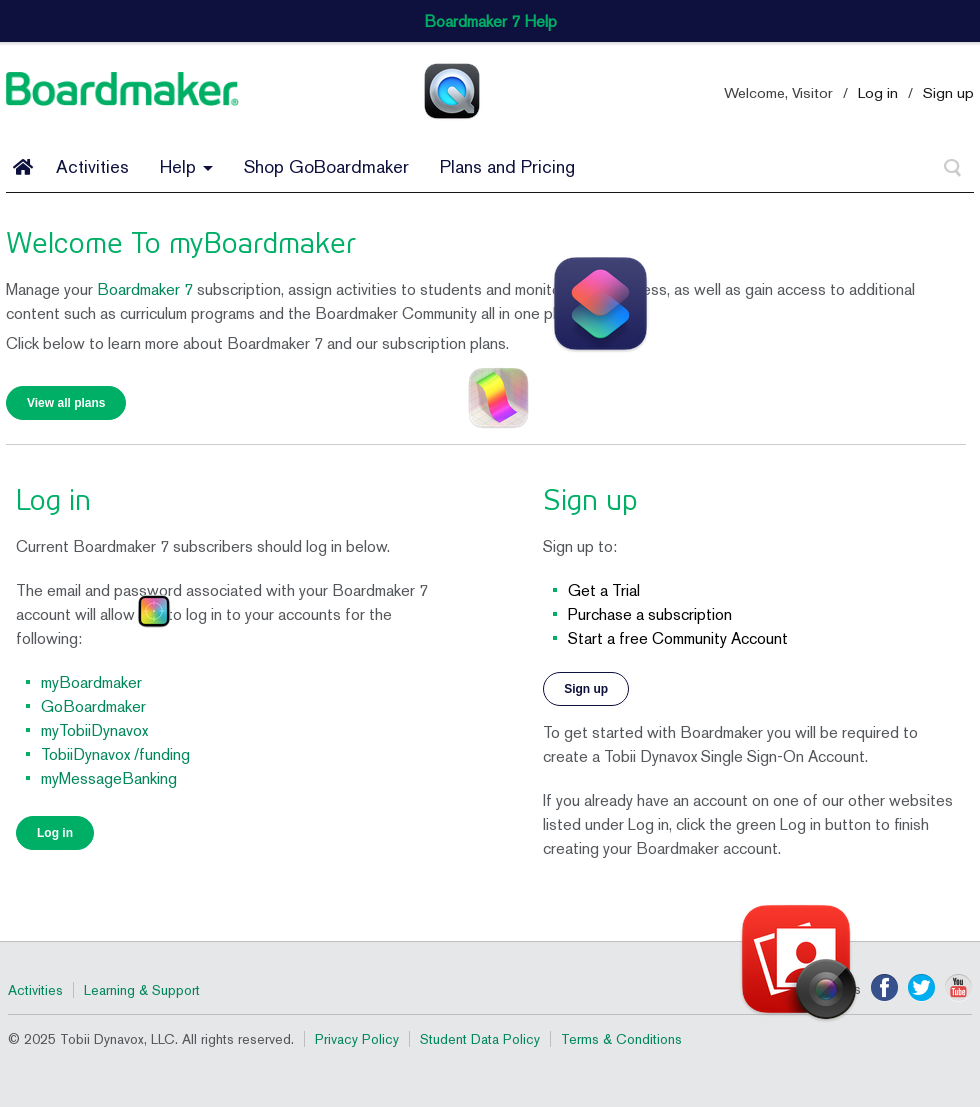 The image size is (980, 1107). I want to click on open Grapher app for mathematical visualization, so click(498, 397).